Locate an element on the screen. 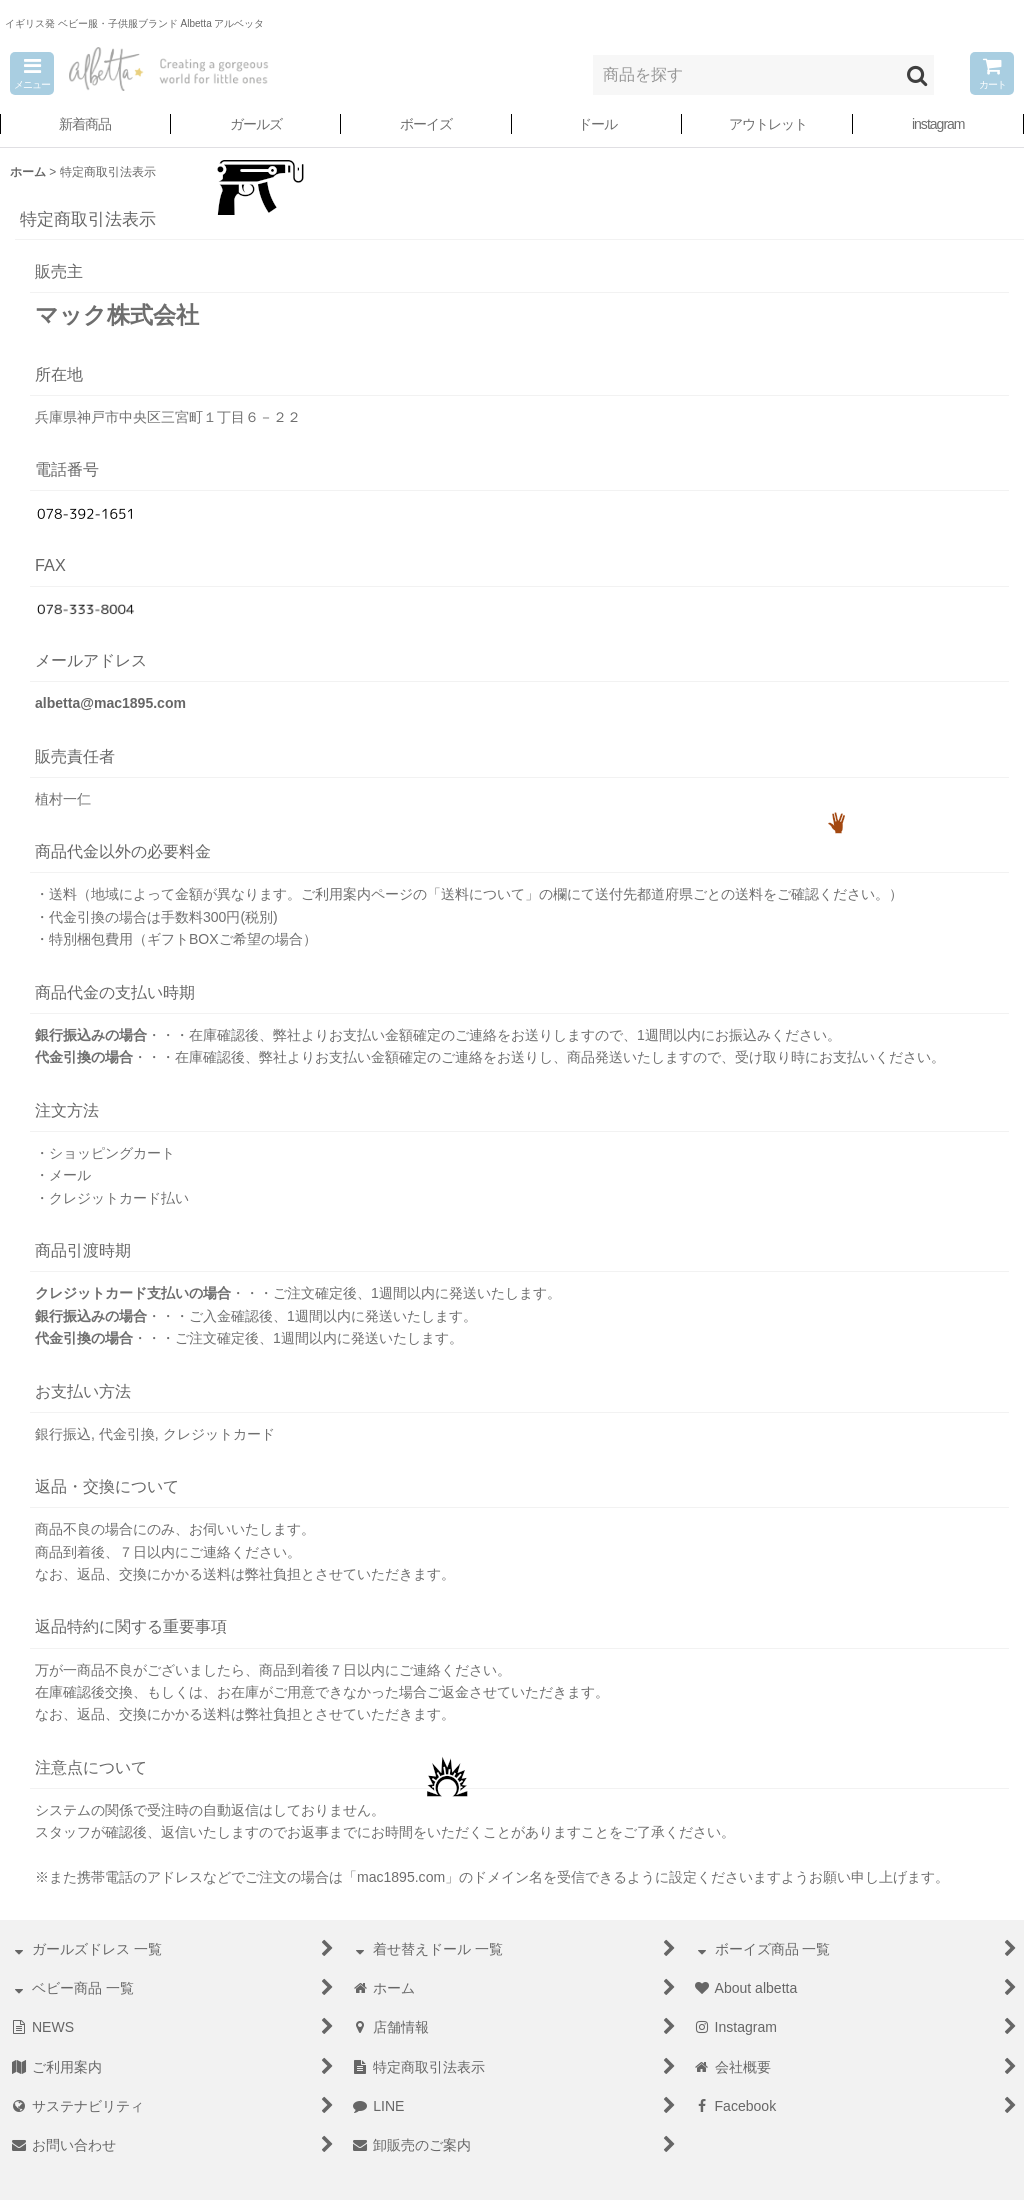 This screenshot has width=1024, height=2200. select skorpion submachine gun in weapon loadout is located at coordinates (260, 187).